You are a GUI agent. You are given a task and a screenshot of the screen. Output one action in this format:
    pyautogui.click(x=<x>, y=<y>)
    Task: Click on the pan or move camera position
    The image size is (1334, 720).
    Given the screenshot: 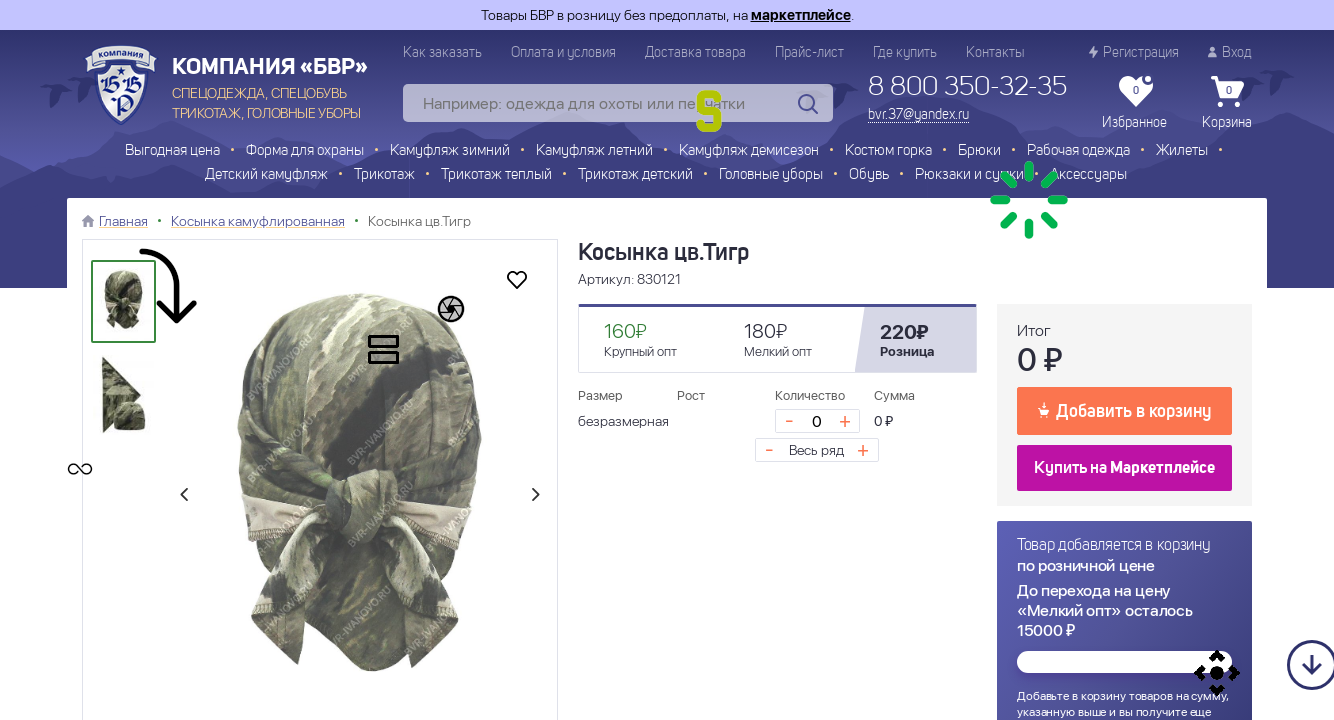 What is the action you would take?
    pyautogui.click(x=1217, y=673)
    